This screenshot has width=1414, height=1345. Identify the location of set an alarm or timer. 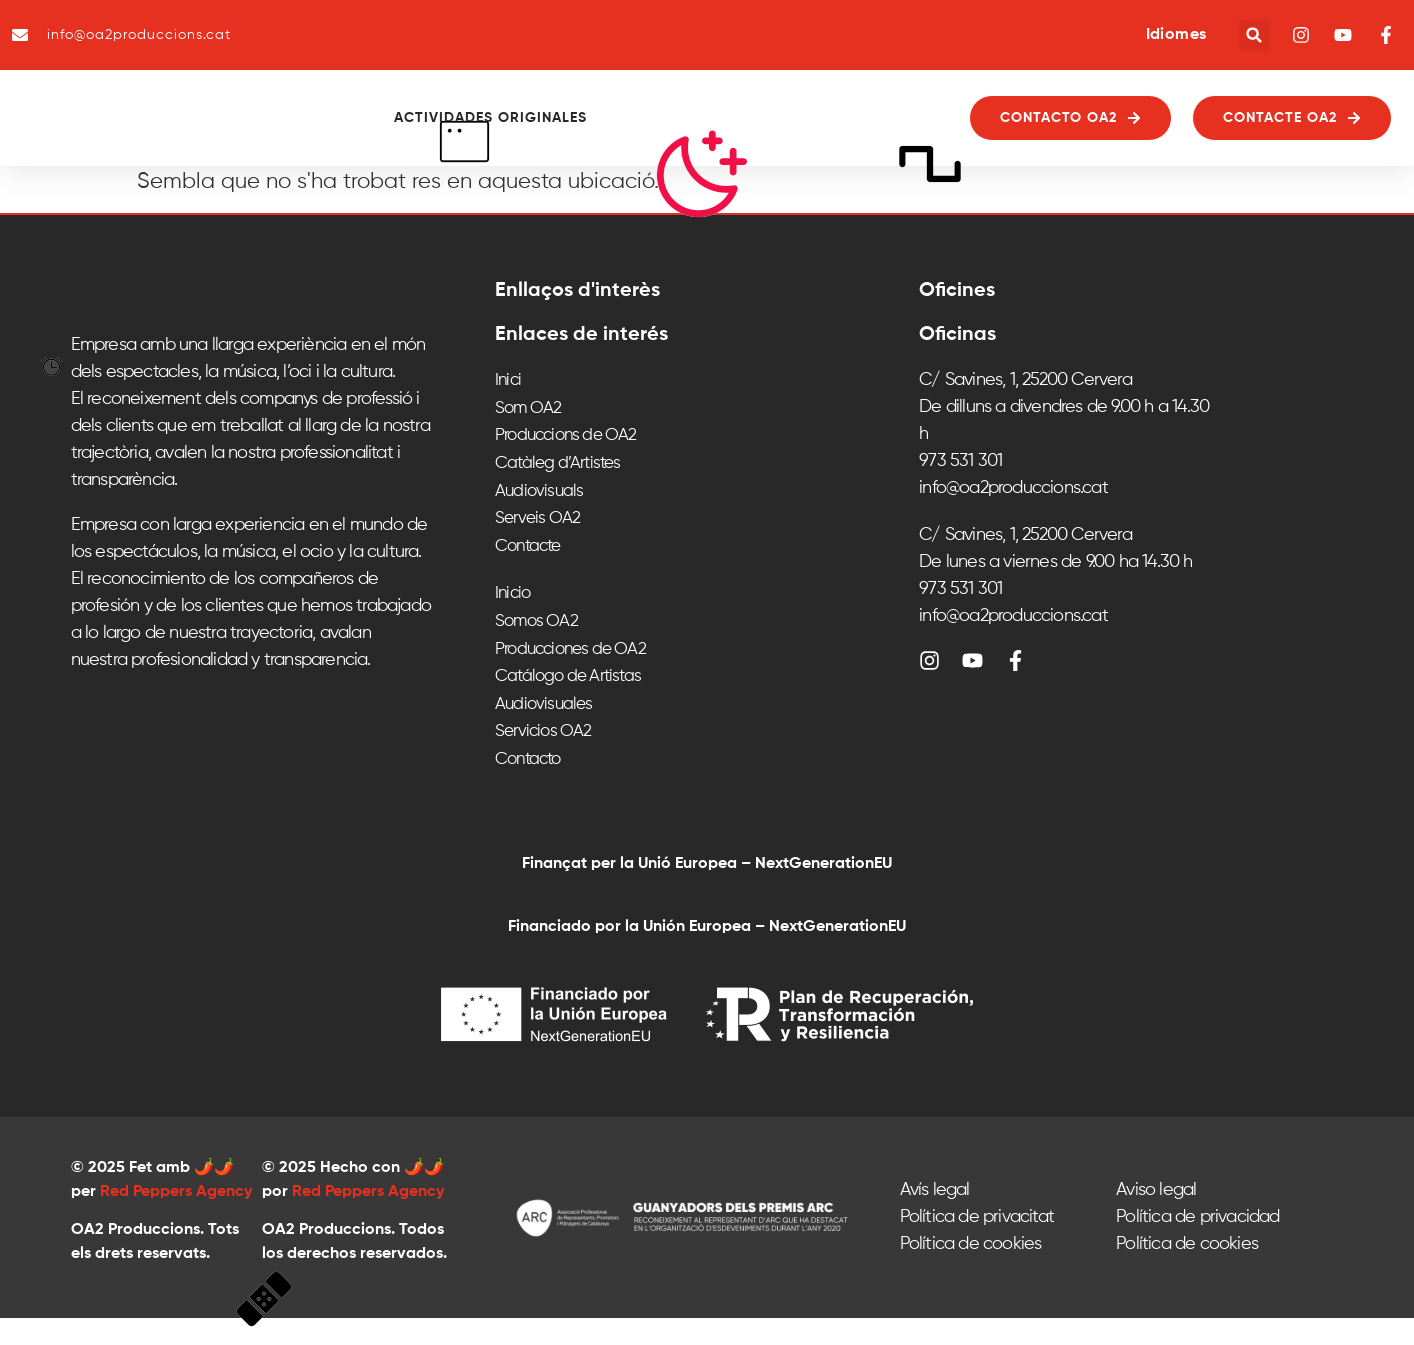
(51, 366).